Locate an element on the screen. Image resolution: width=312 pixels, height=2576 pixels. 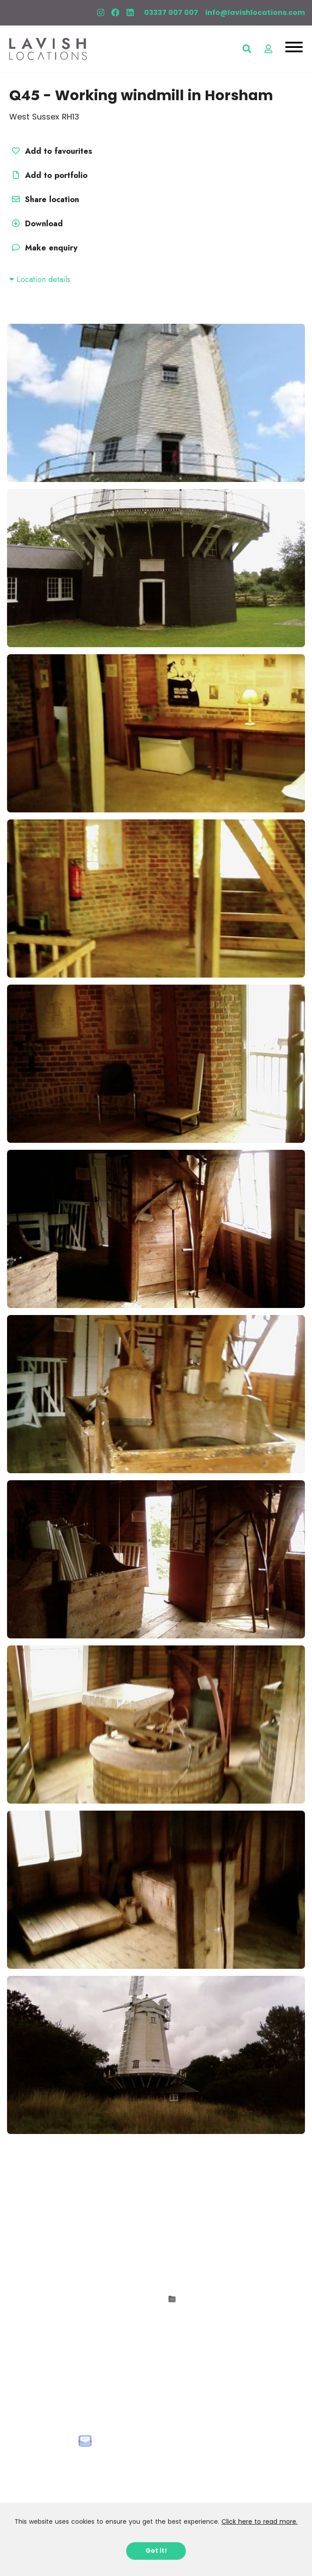
open your videos folder is located at coordinates (172, 2299).